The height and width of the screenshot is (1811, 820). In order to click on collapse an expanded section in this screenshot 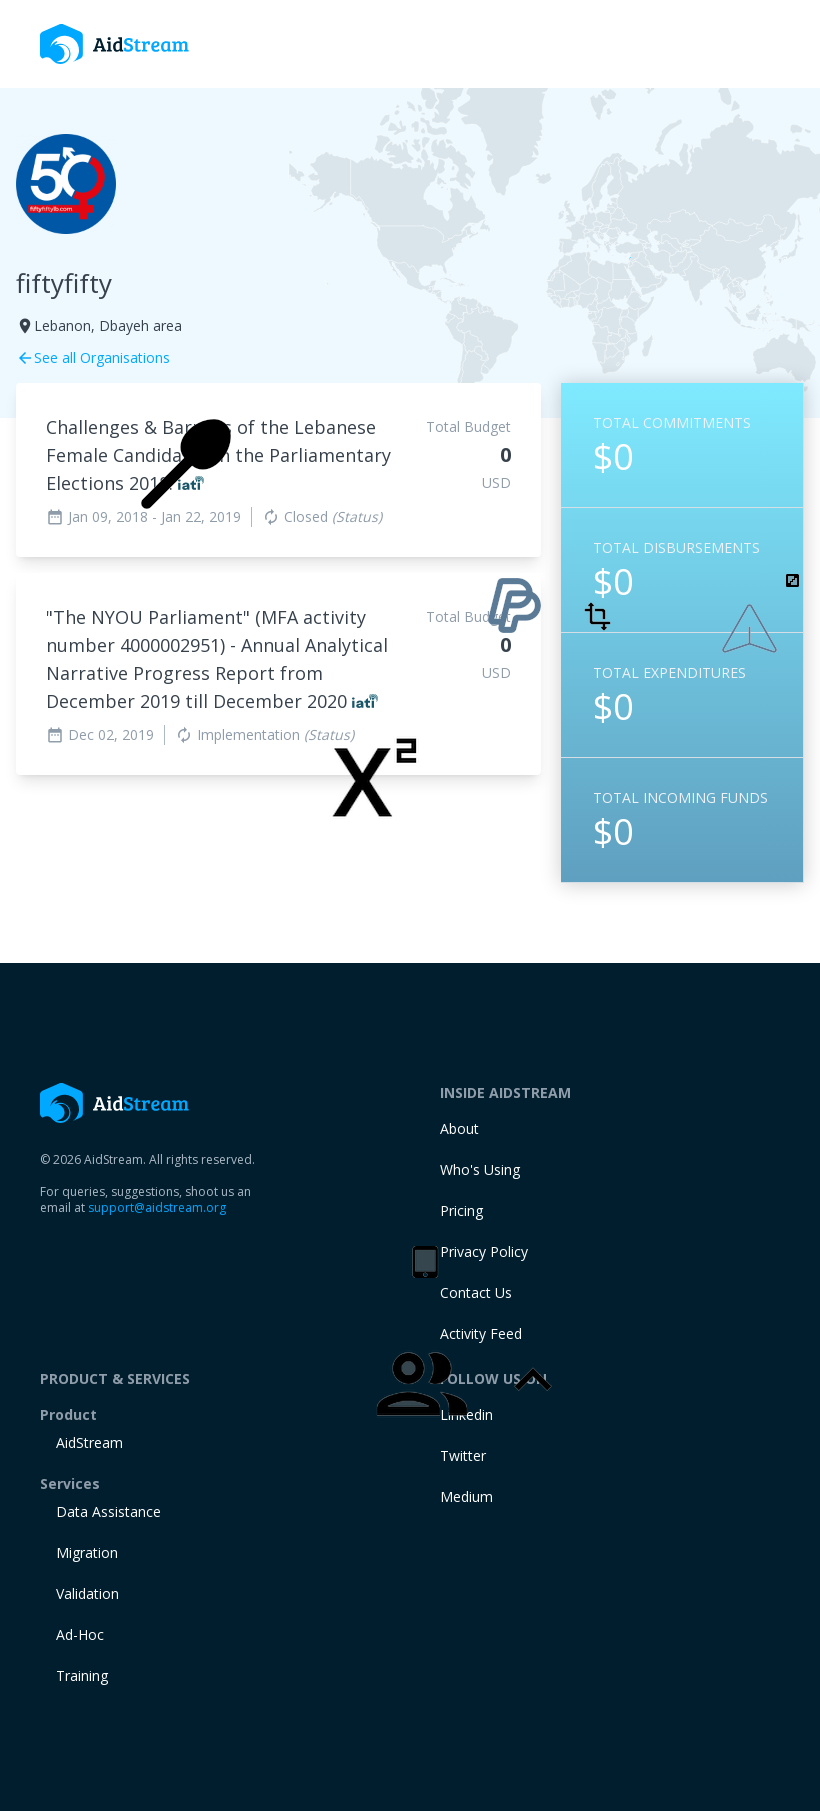, I will do `click(533, 1380)`.